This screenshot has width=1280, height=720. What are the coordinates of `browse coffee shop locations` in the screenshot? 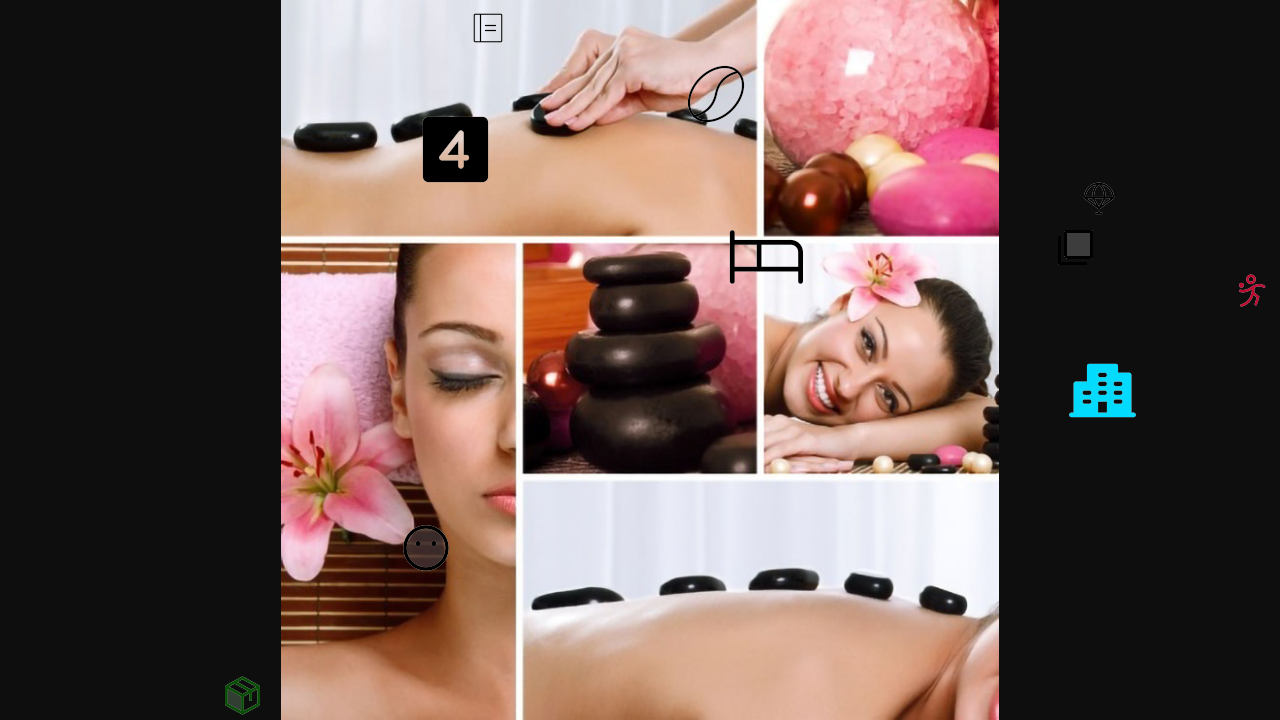 It's located at (716, 94).